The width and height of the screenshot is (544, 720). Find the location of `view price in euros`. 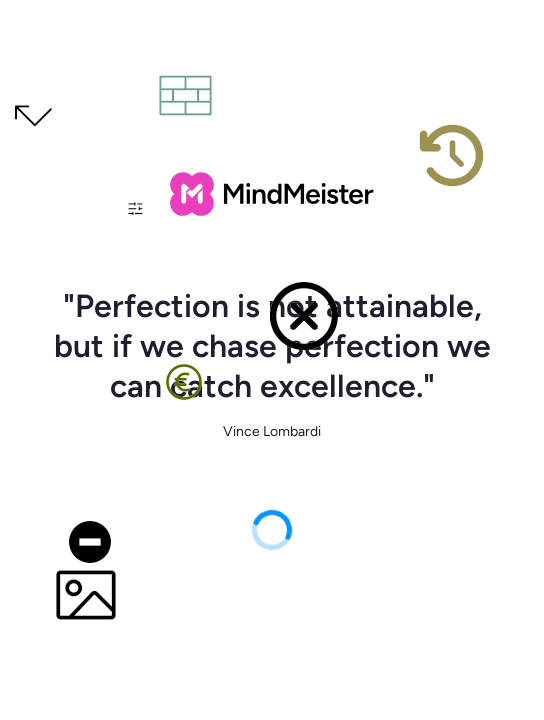

view price in euros is located at coordinates (184, 382).